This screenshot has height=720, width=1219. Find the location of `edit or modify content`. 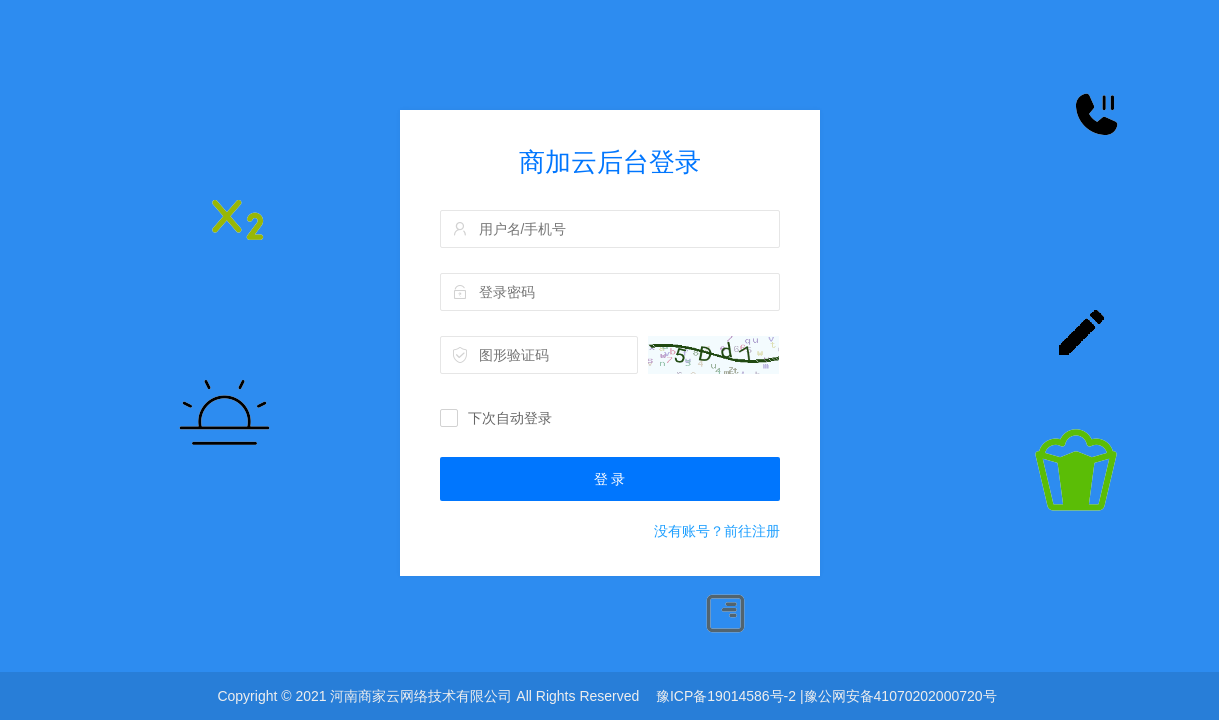

edit or modify content is located at coordinates (1081, 332).